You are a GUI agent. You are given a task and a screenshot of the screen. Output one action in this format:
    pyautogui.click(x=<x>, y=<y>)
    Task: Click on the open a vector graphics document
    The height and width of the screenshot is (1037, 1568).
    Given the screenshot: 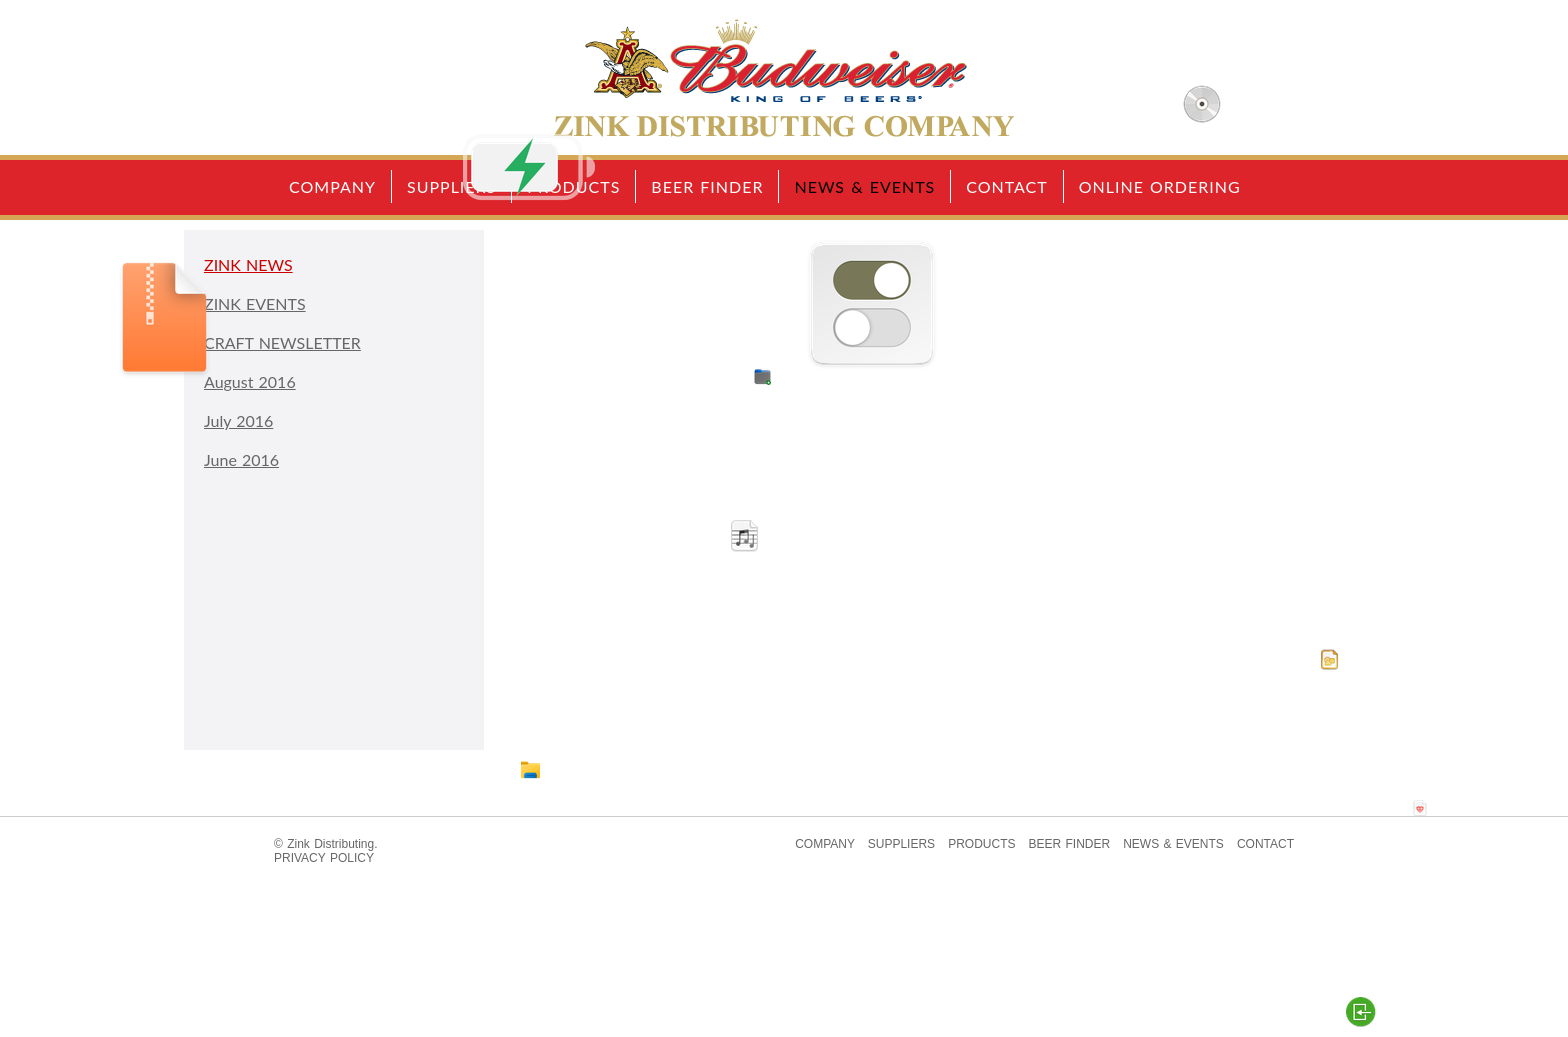 What is the action you would take?
    pyautogui.click(x=1329, y=659)
    